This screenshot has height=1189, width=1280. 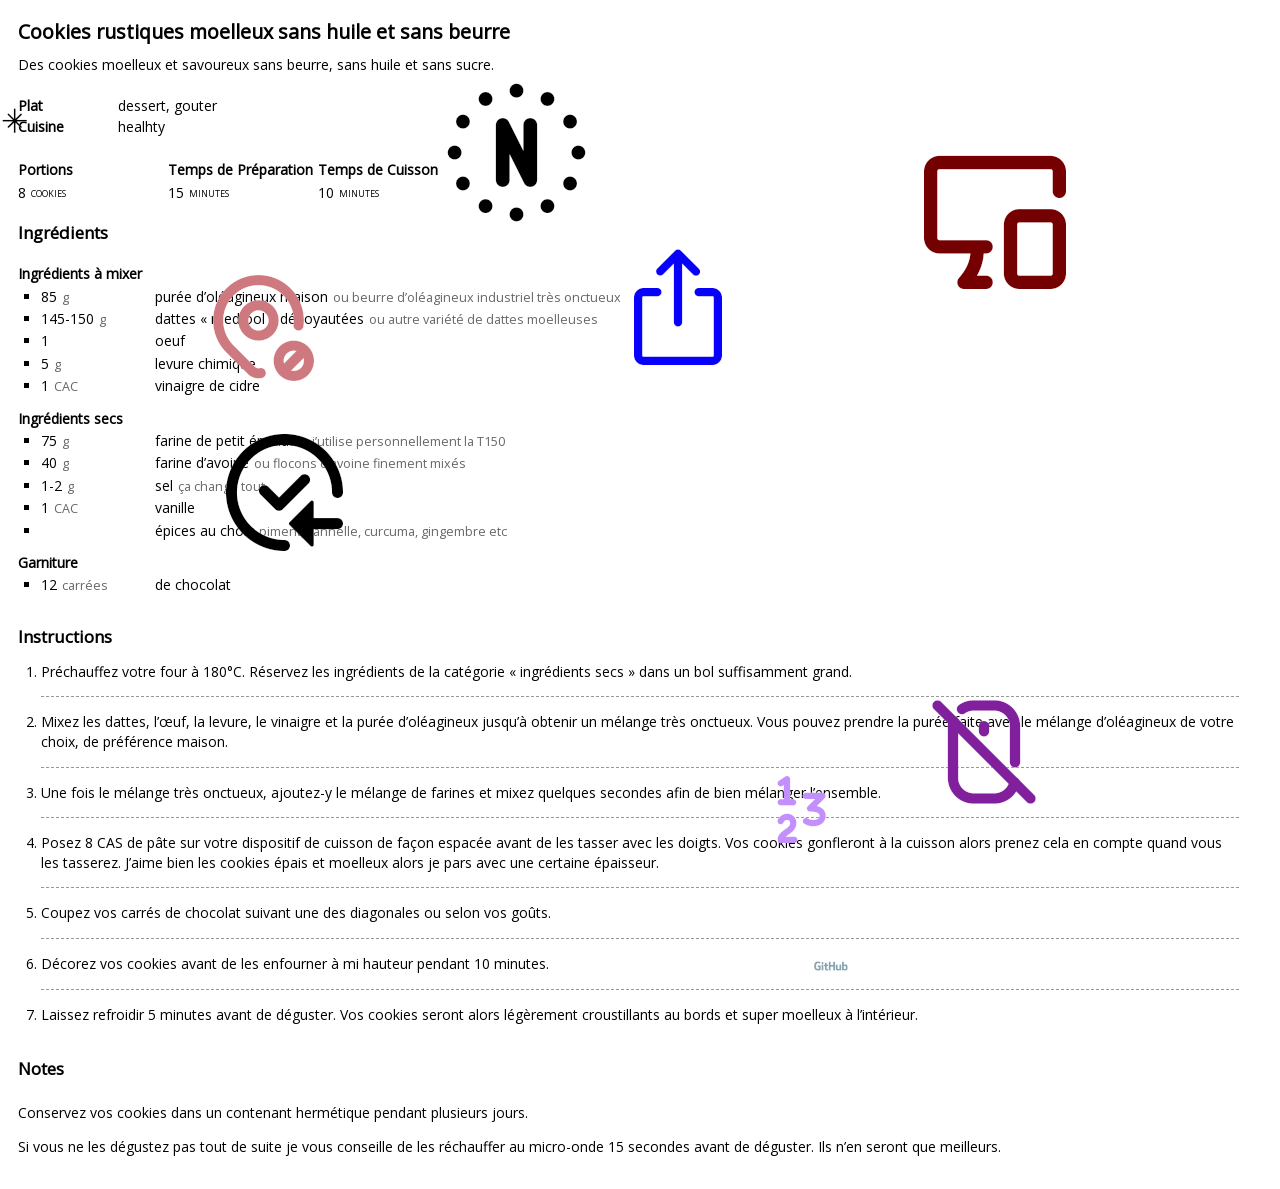 What do you see at coordinates (831, 966) in the screenshot?
I see `link to GitHub repository` at bounding box center [831, 966].